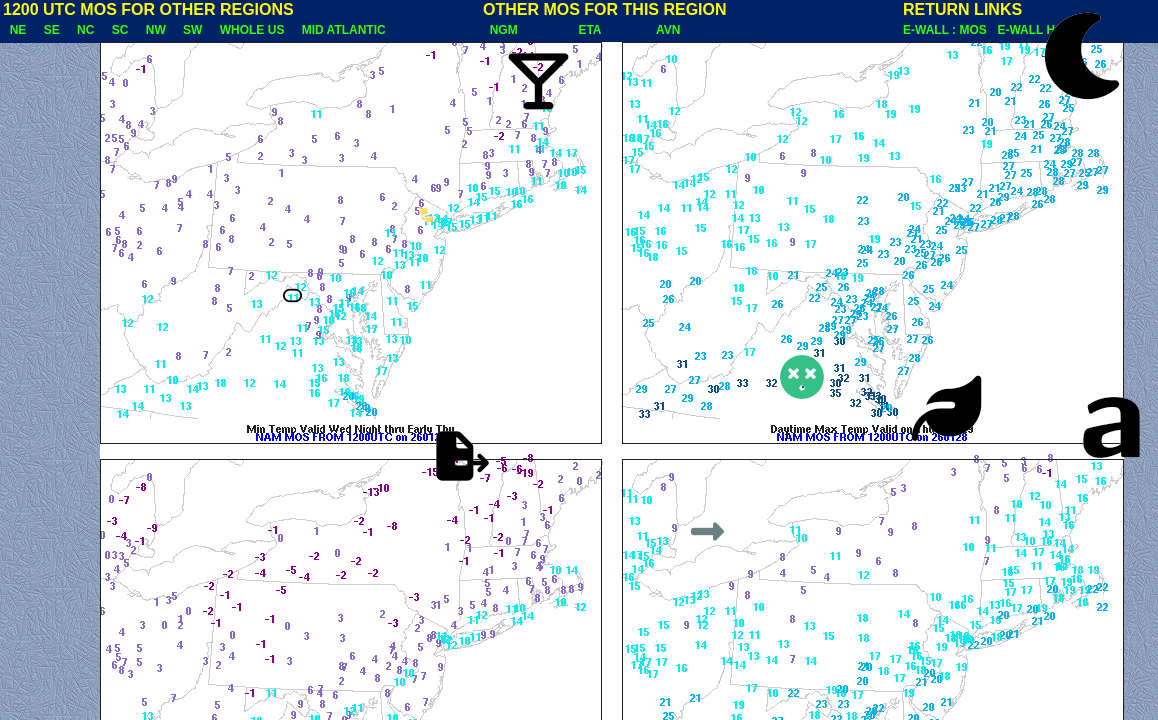  I want to click on indicates an error or failed action, so click(802, 377).